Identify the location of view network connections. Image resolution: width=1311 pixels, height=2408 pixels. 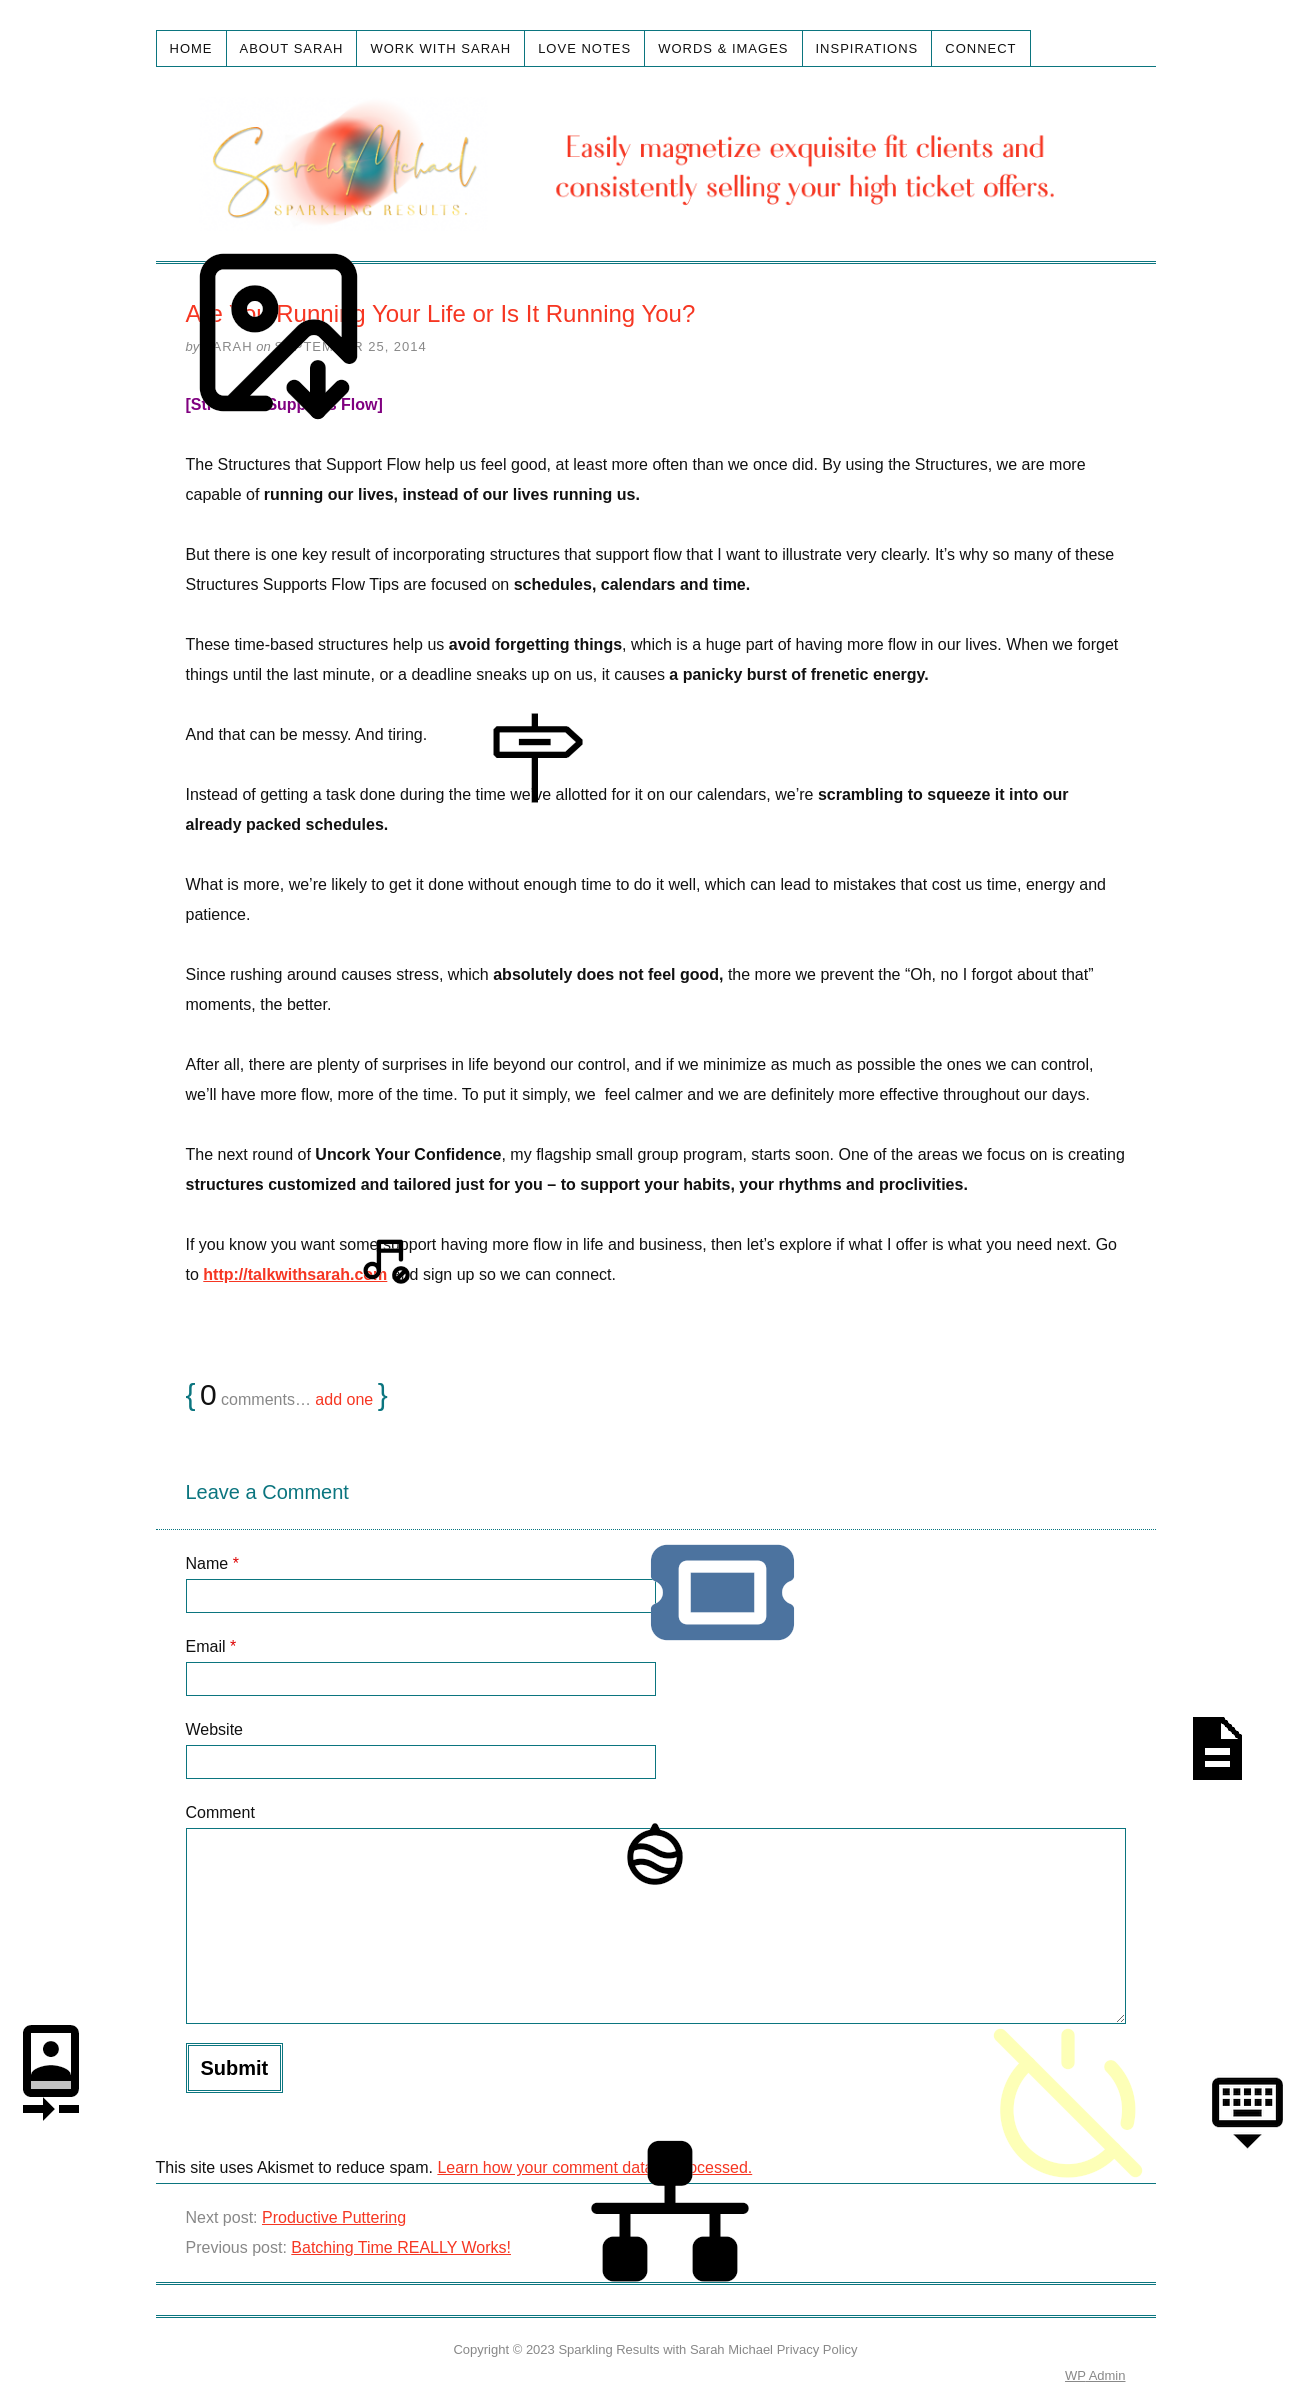
(670, 2214).